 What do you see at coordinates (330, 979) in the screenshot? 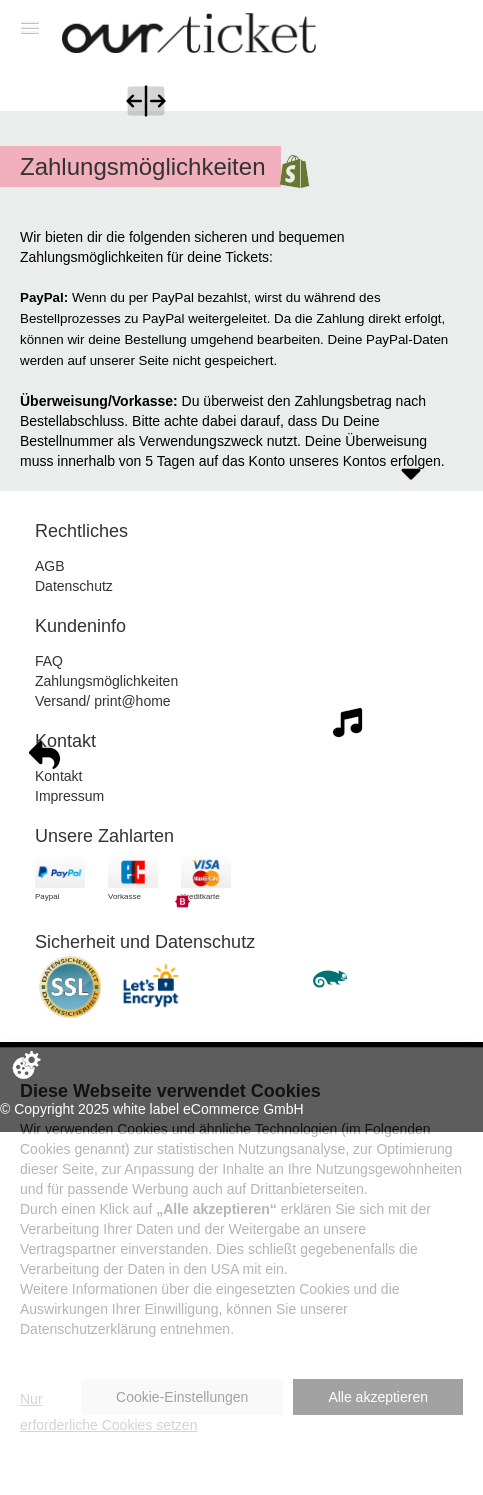
I see `SUSE Linux brand logo` at bounding box center [330, 979].